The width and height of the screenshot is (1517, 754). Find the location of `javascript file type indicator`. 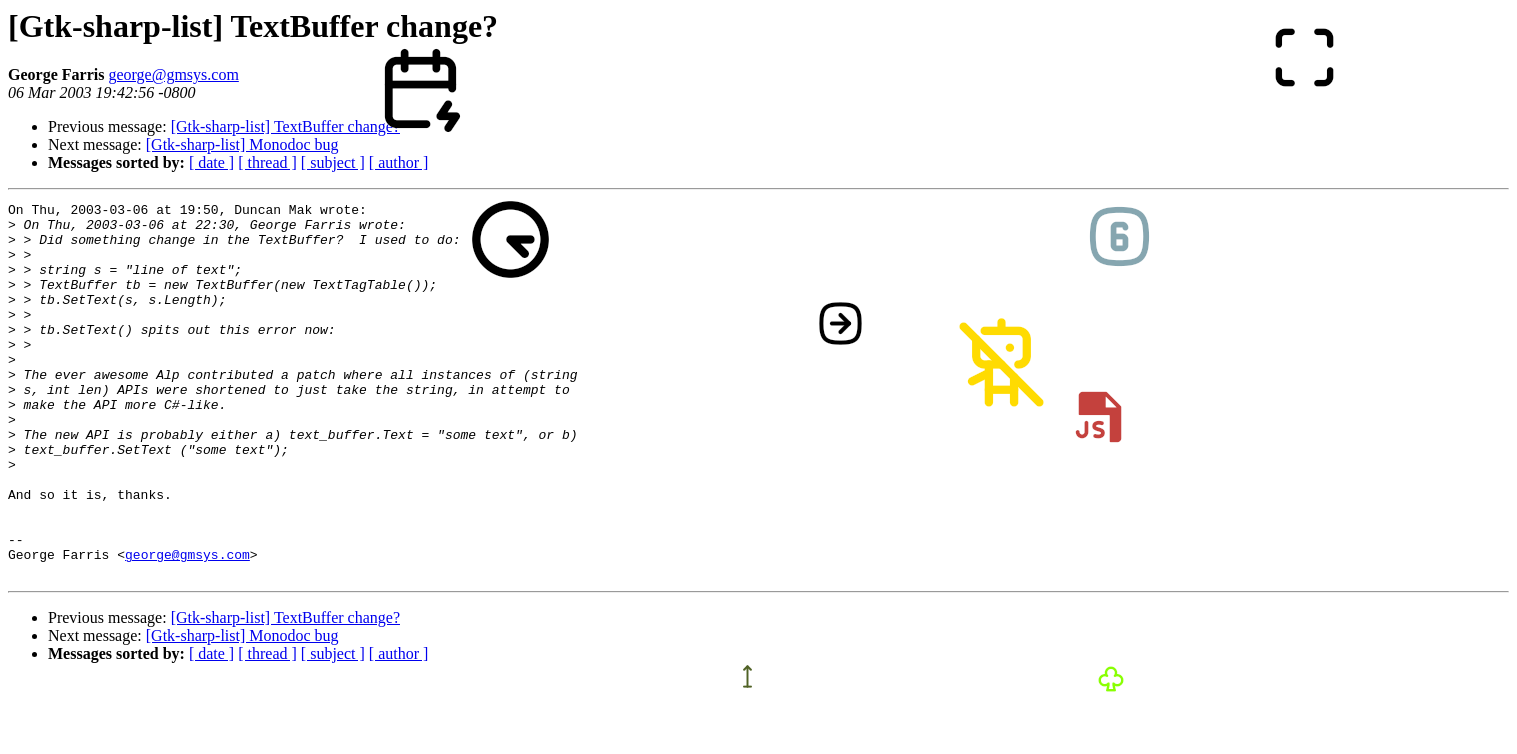

javascript file type indicator is located at coordinates (1100, 417).